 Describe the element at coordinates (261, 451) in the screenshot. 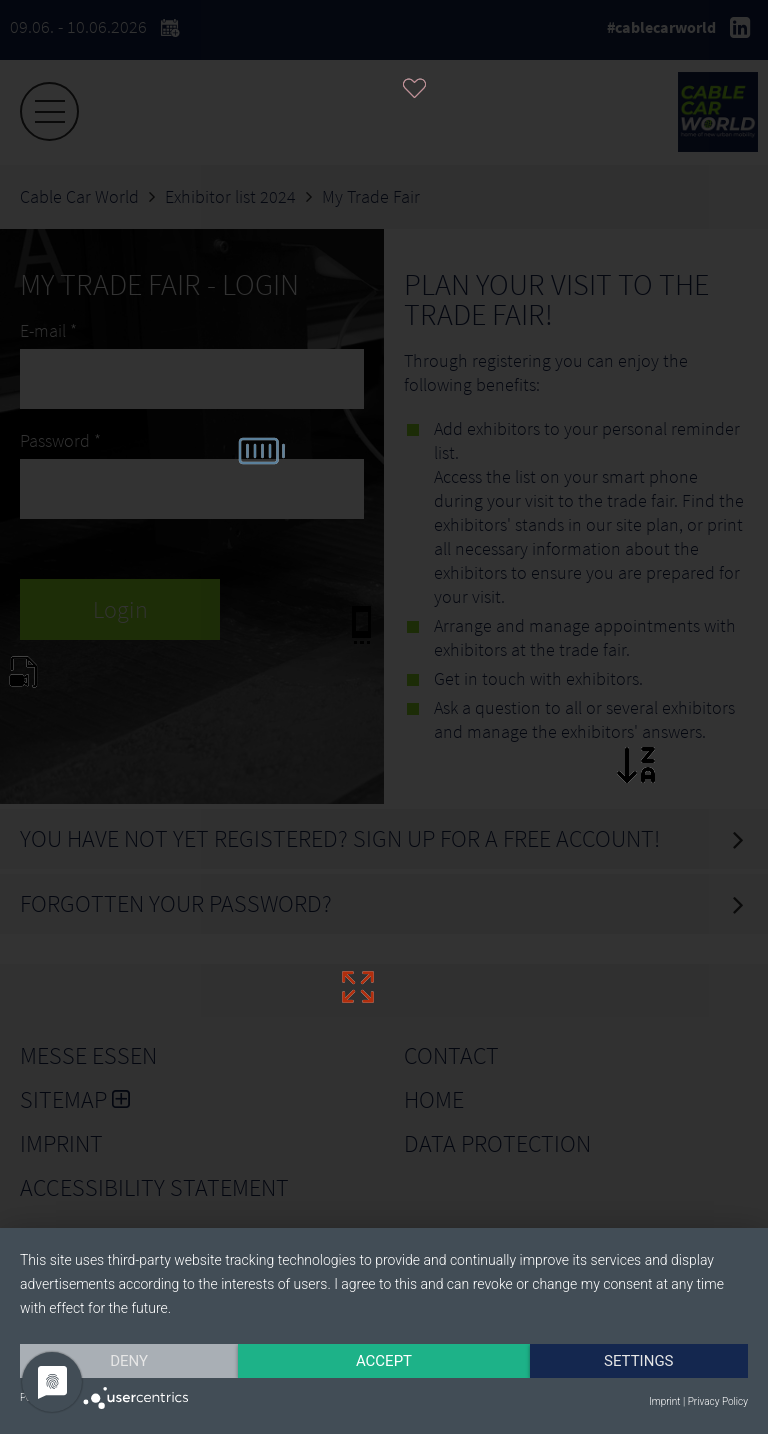

I see `indicates battery is fully charged` at that location.